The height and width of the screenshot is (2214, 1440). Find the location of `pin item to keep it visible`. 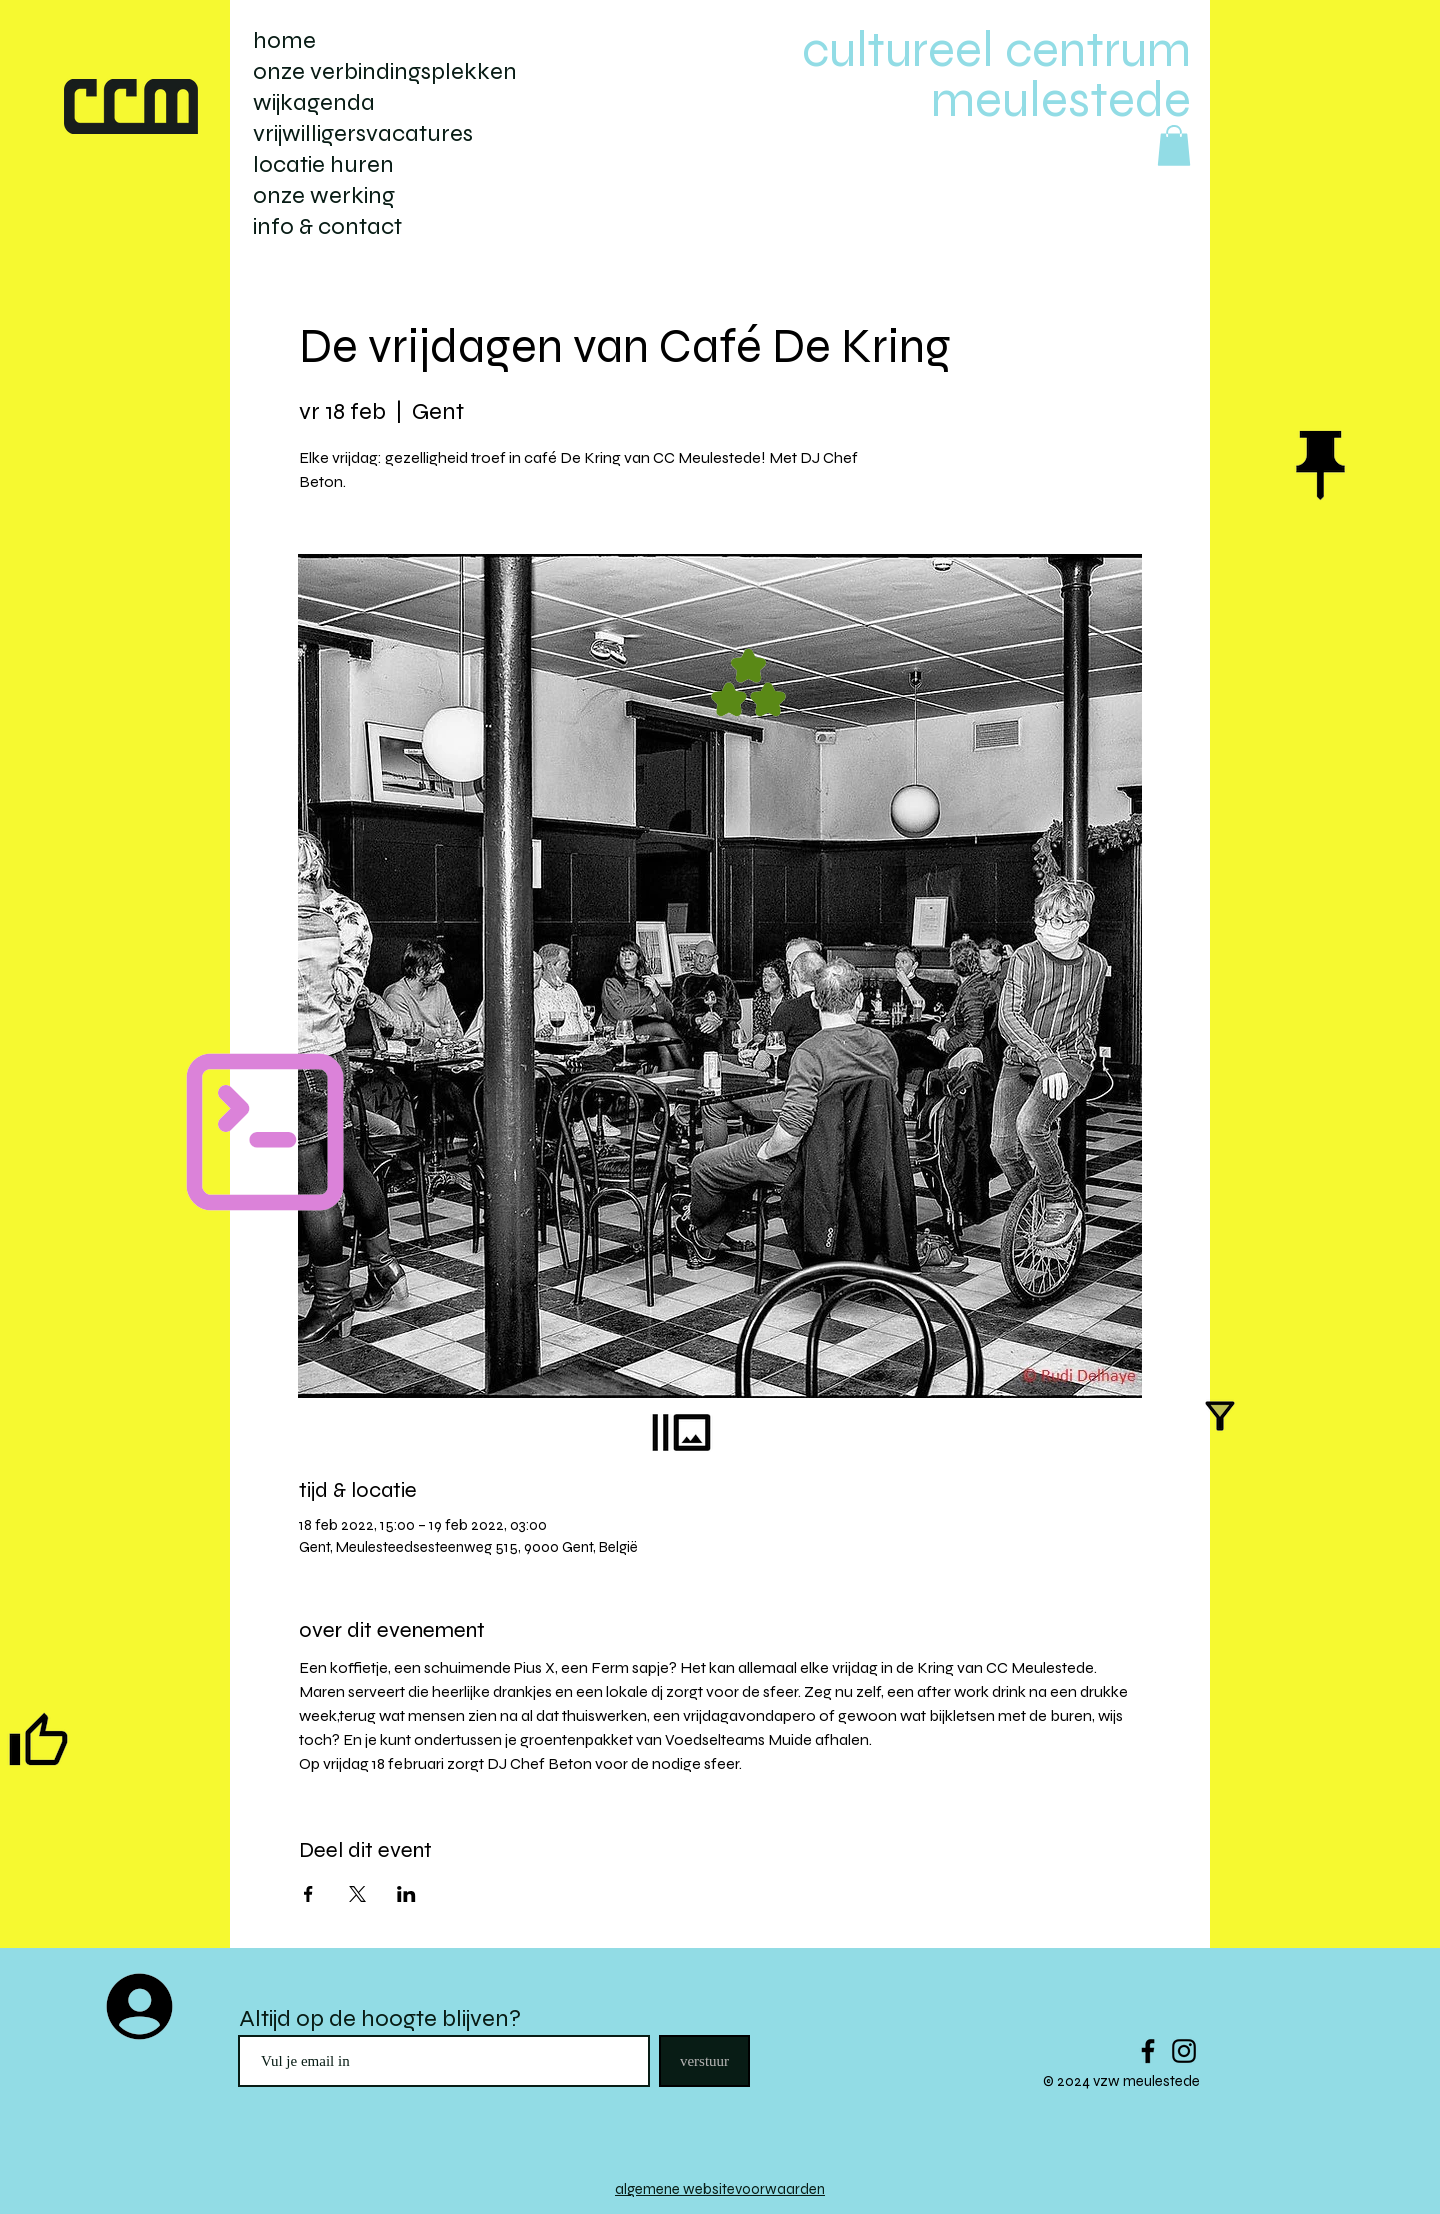

pin item to keep it visible is located at coordinates (1320, 465).